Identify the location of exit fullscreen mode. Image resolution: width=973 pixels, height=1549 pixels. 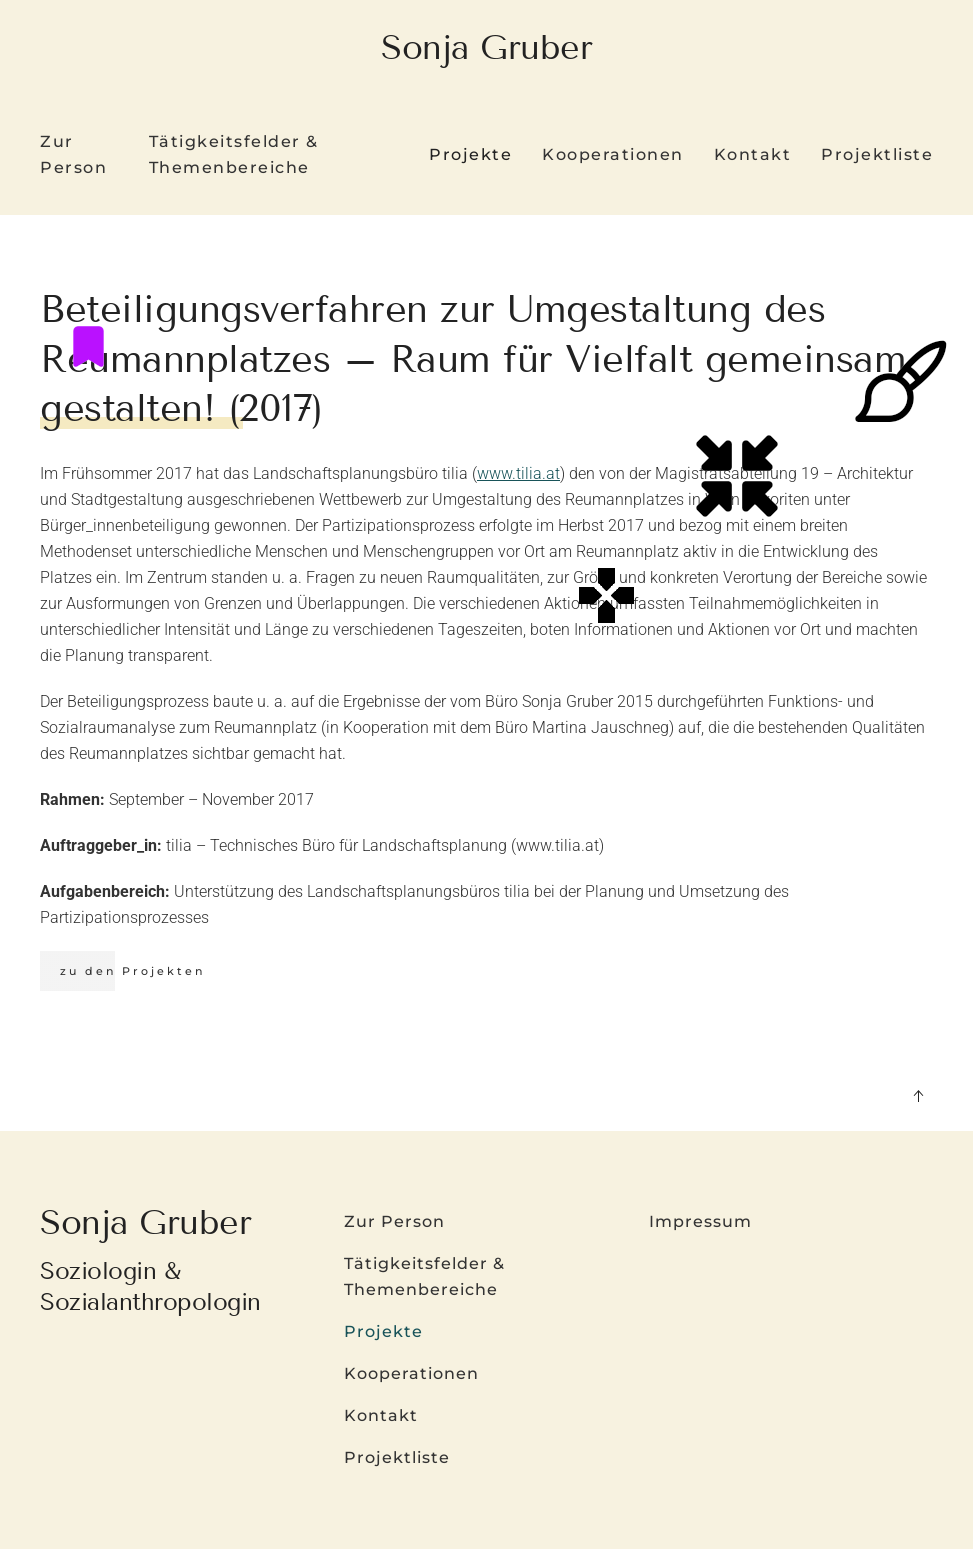
(737, 476).